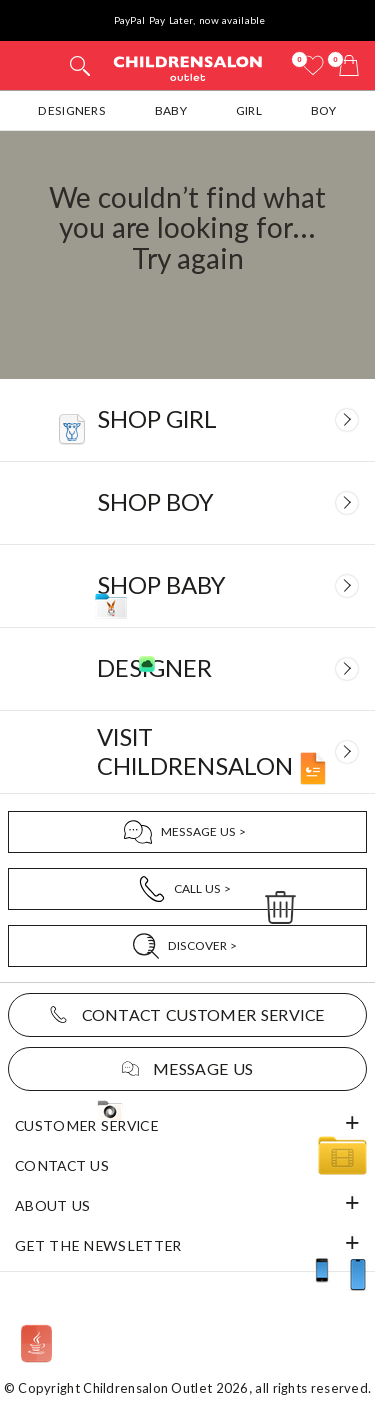 This screenshot has height=1426, width=375. Describe the element at coordinates (358, 1275) in the screenshot. I see `iPhone 15 Pro device icon` at that location.